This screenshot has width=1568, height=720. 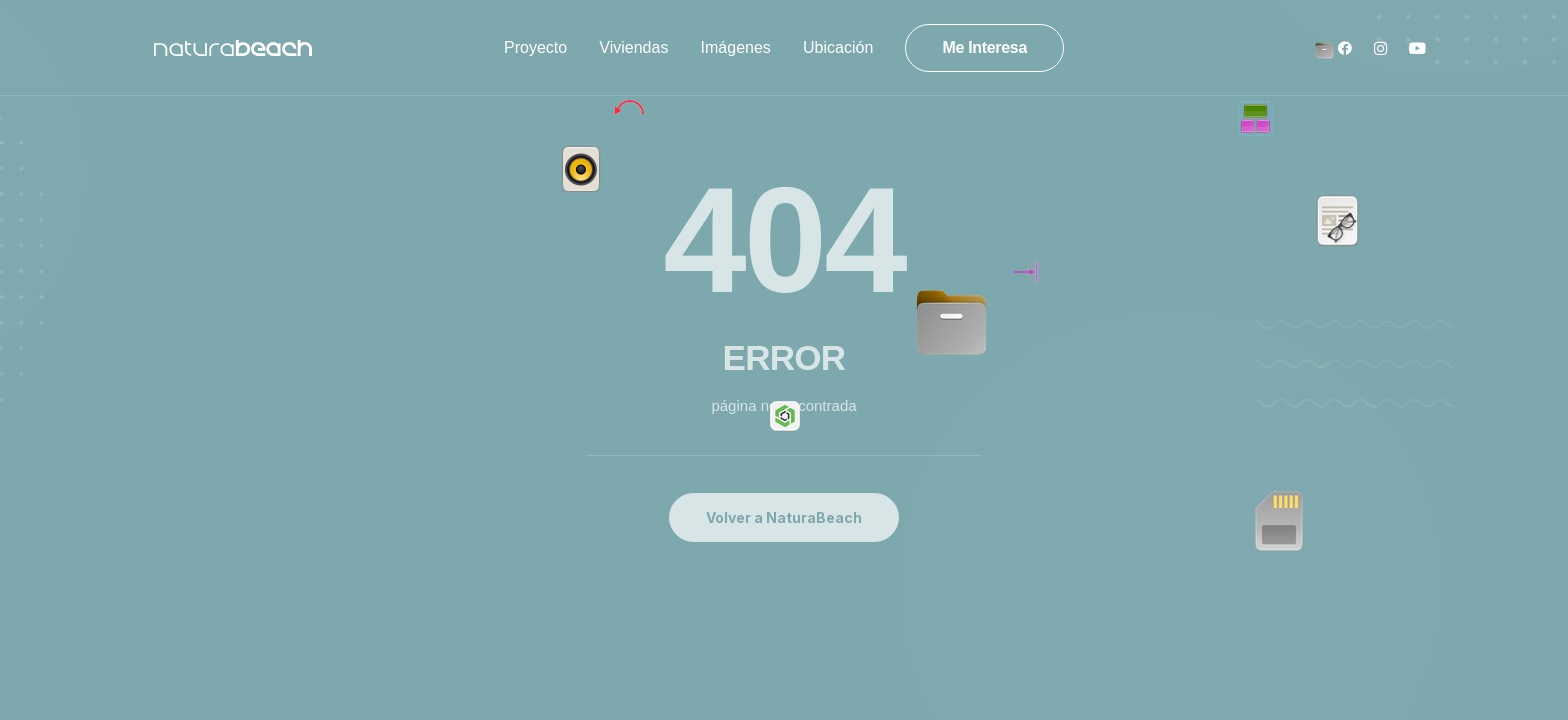 I want to click on open rhythmbox music player, so click(x=581, y=169).